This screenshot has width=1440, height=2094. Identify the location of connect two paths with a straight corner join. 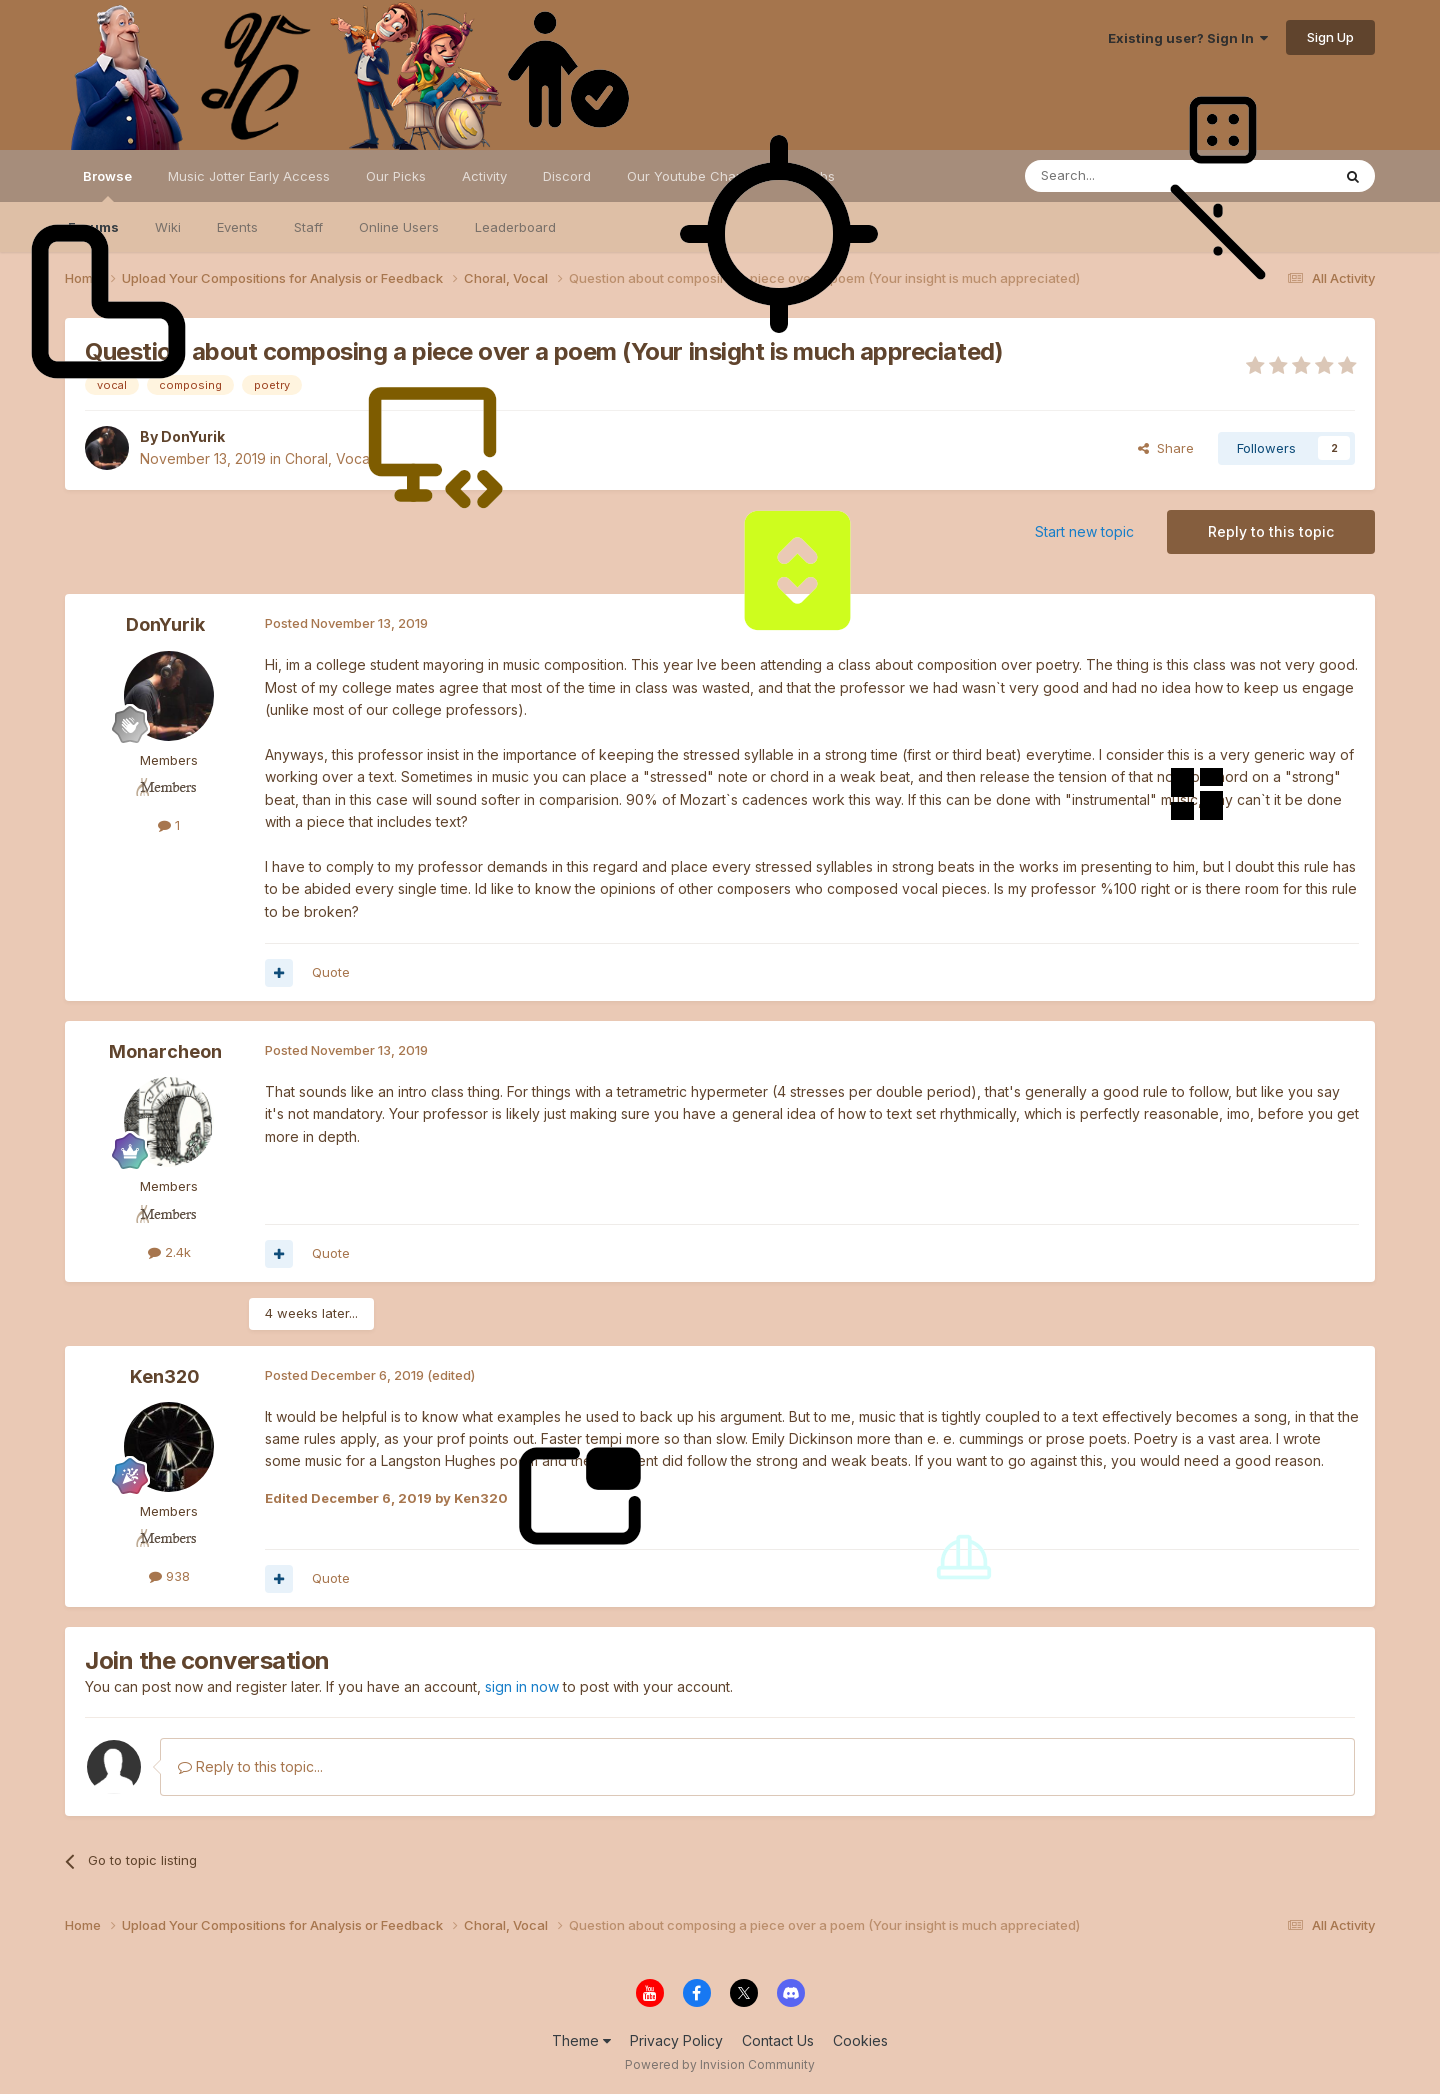
(108, 301).